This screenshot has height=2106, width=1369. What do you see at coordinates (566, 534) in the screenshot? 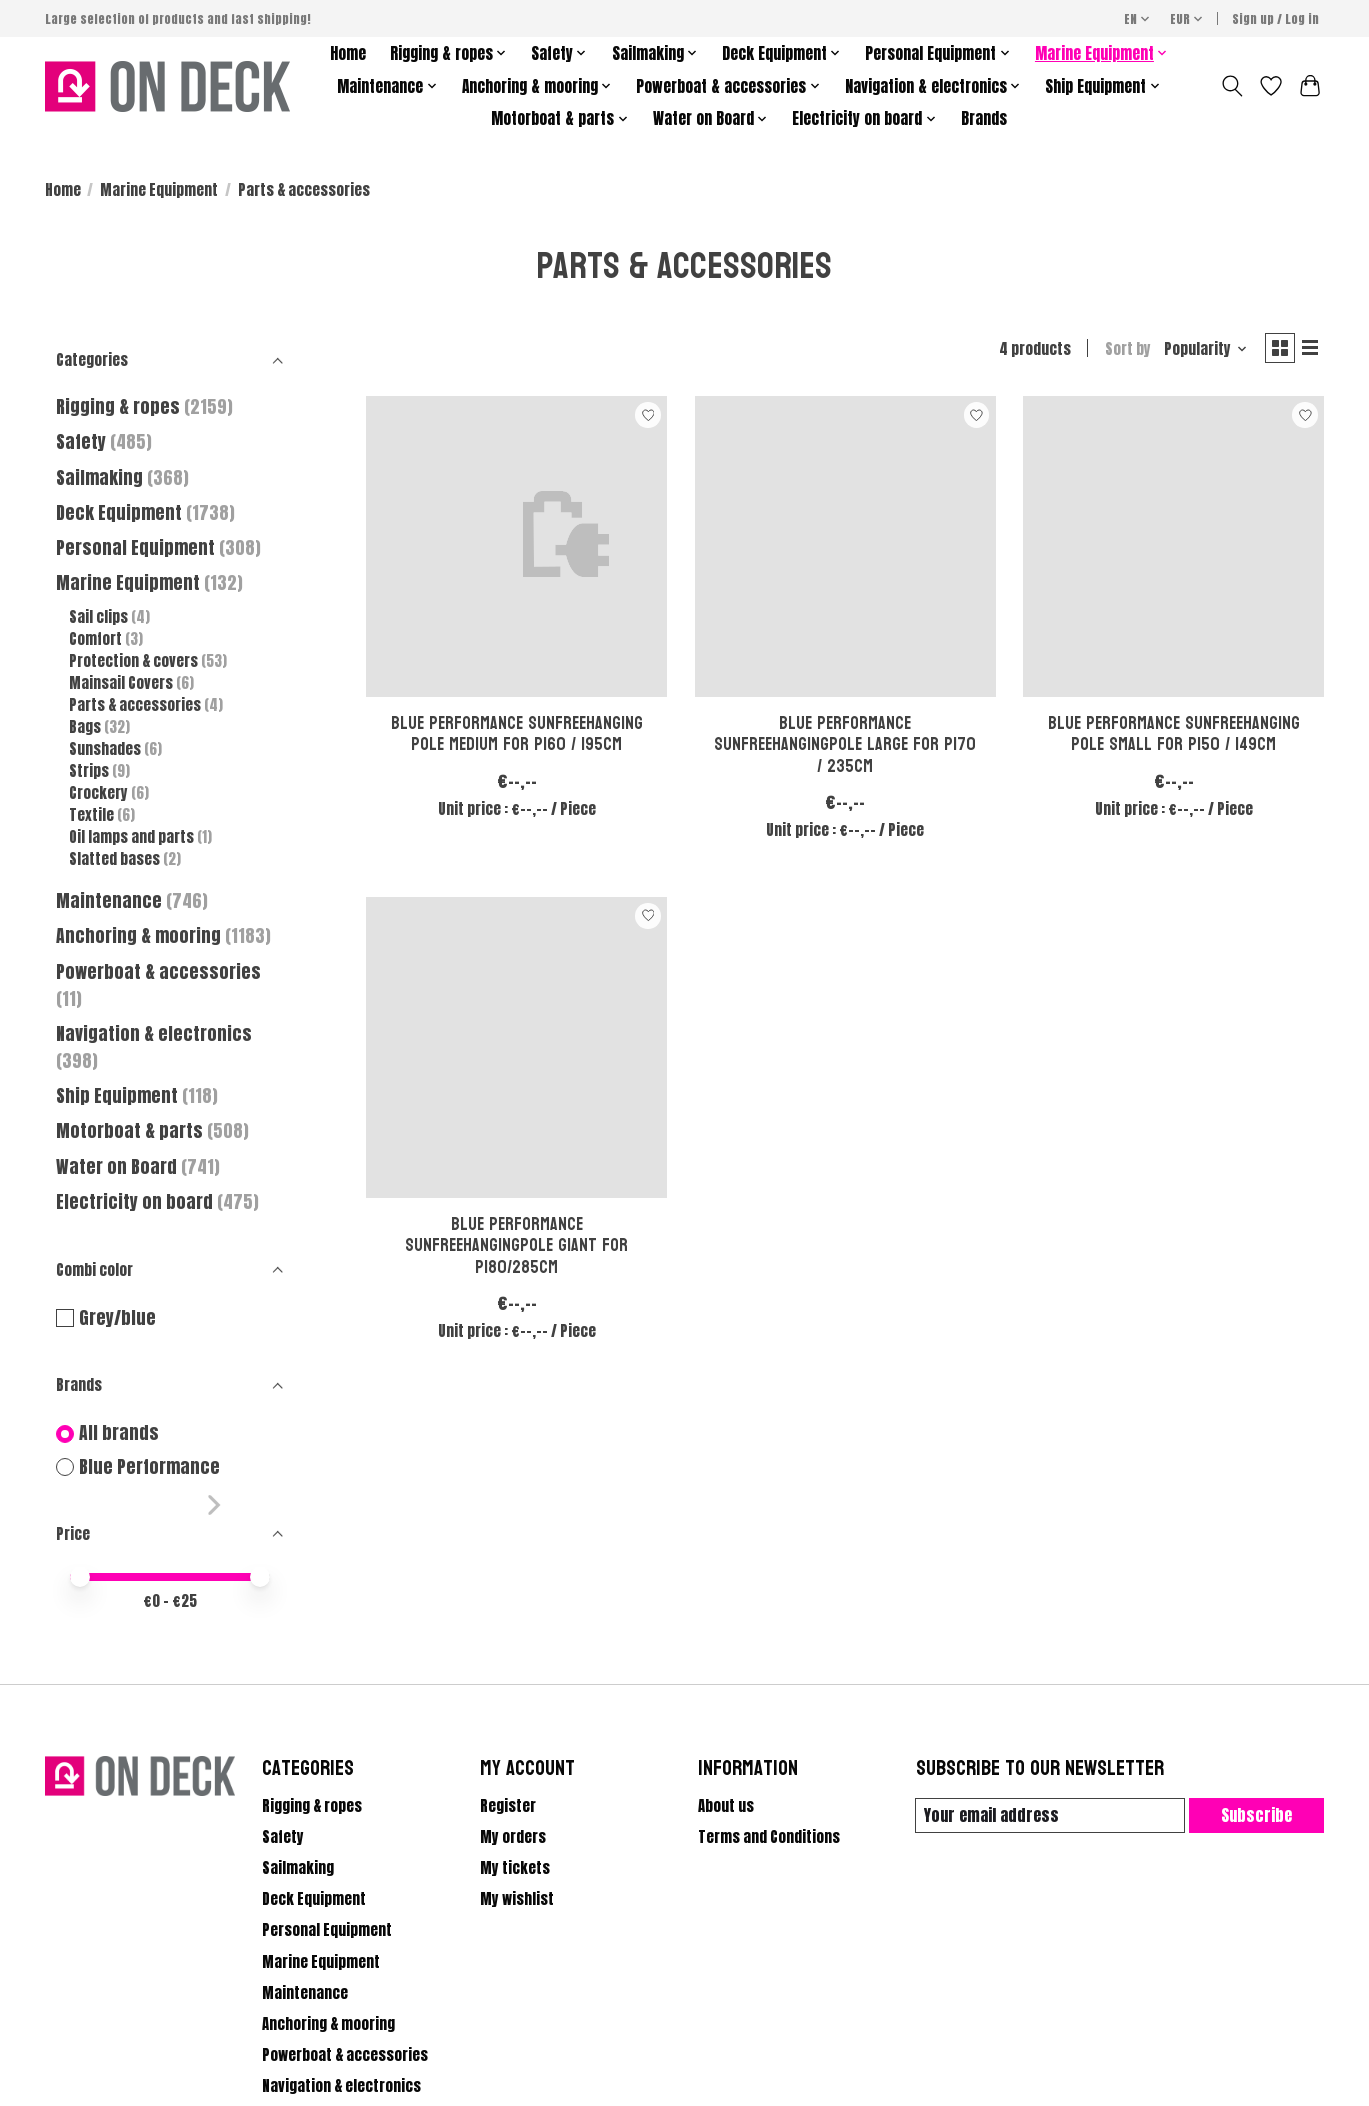
I see `access power management settings` at bounding box center [566, 534].